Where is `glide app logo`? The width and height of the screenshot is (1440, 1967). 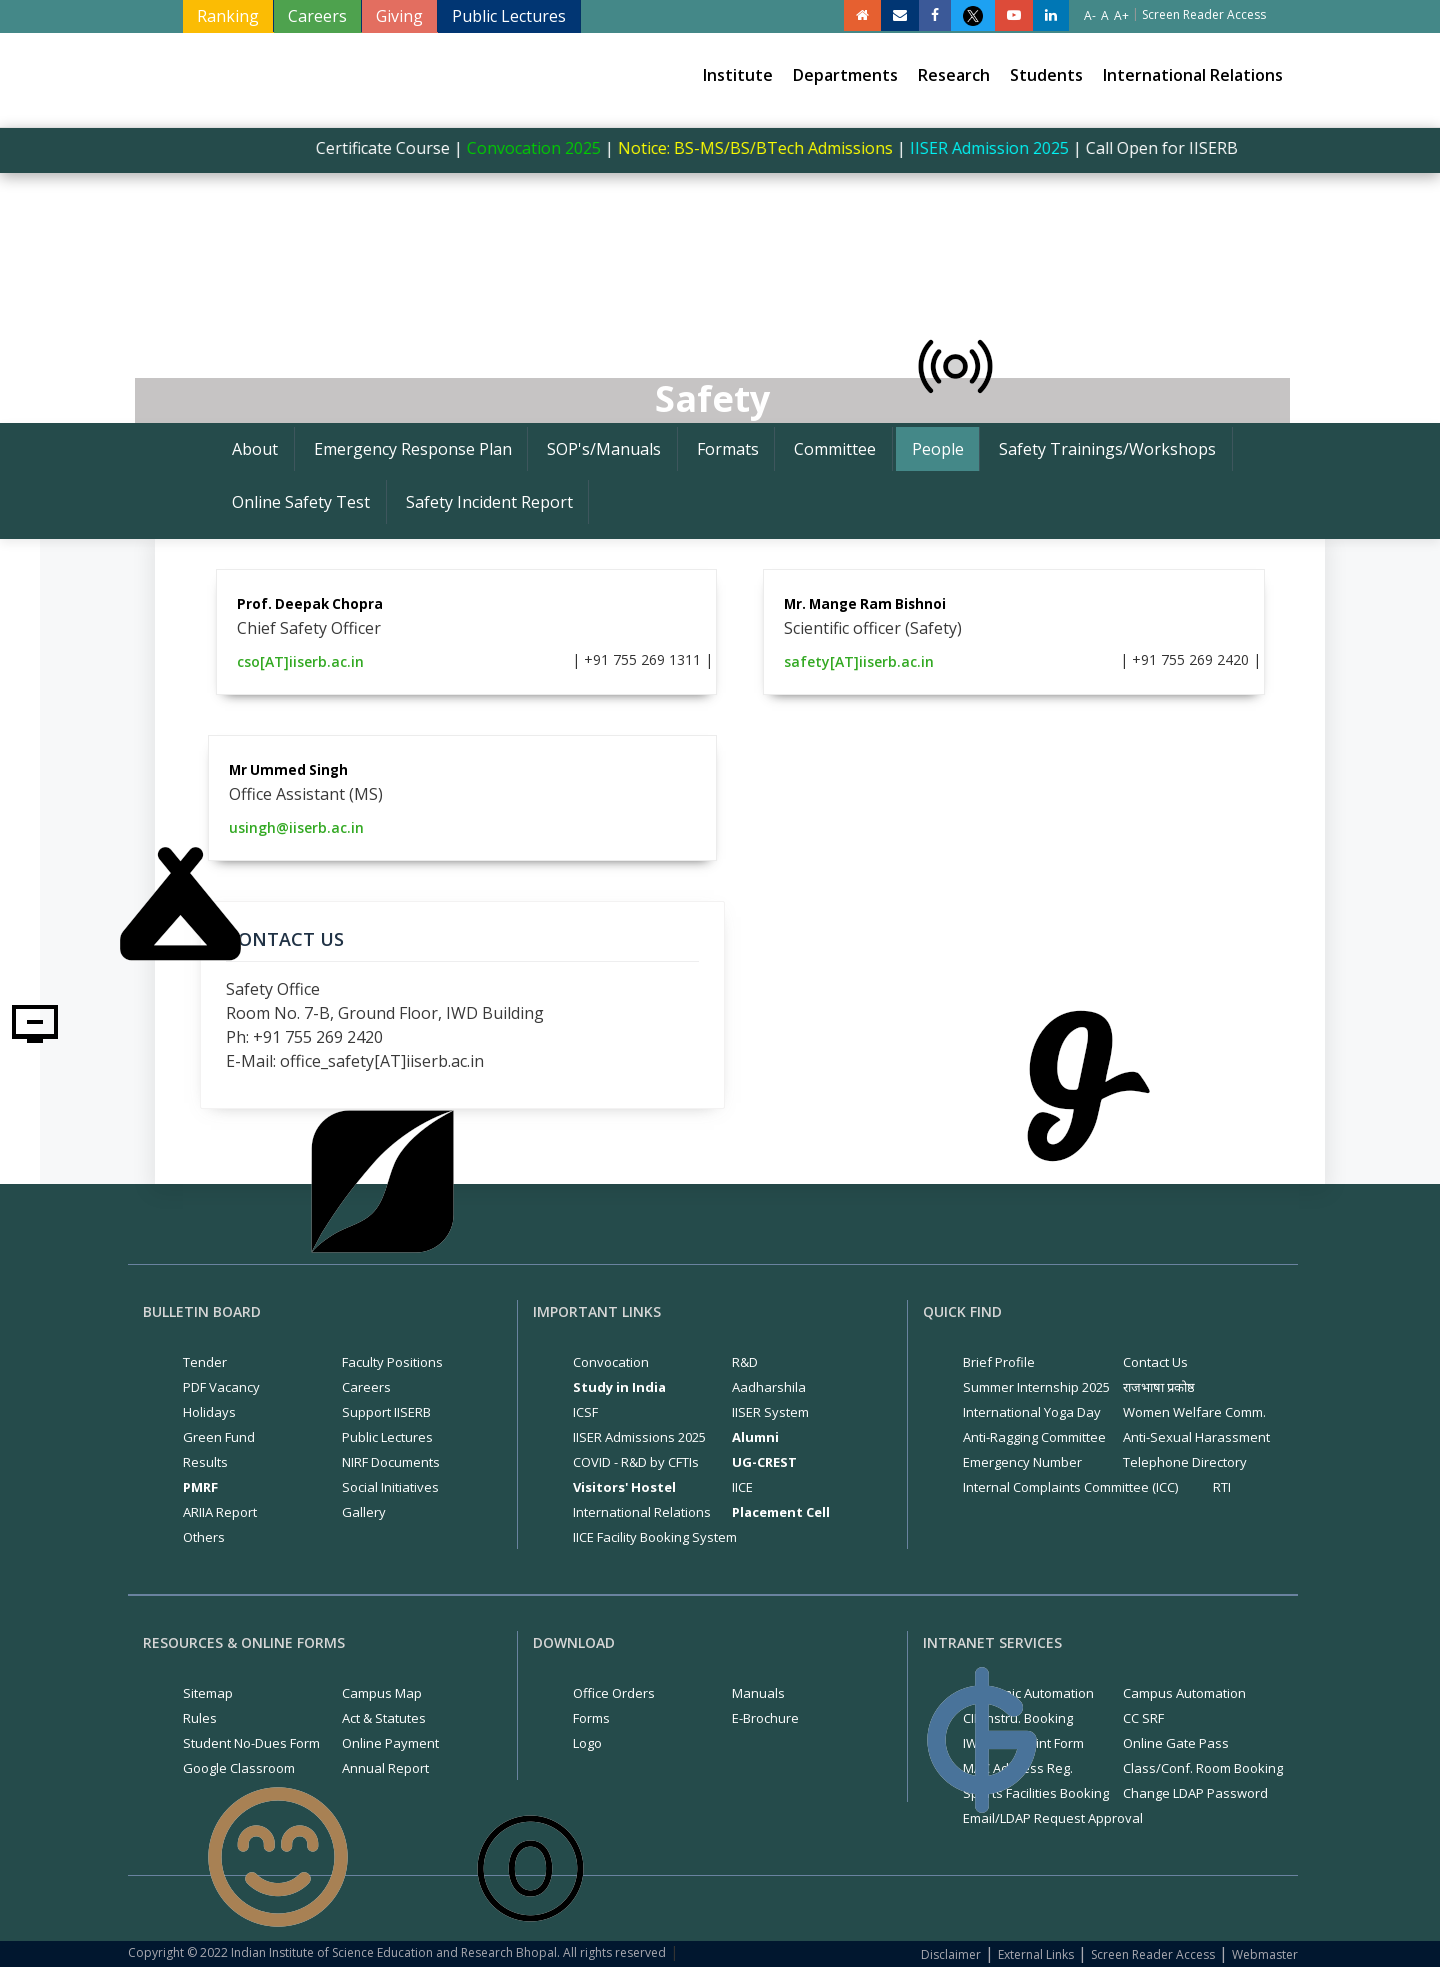
glide app logo is located at coordinates (1084, 1086).